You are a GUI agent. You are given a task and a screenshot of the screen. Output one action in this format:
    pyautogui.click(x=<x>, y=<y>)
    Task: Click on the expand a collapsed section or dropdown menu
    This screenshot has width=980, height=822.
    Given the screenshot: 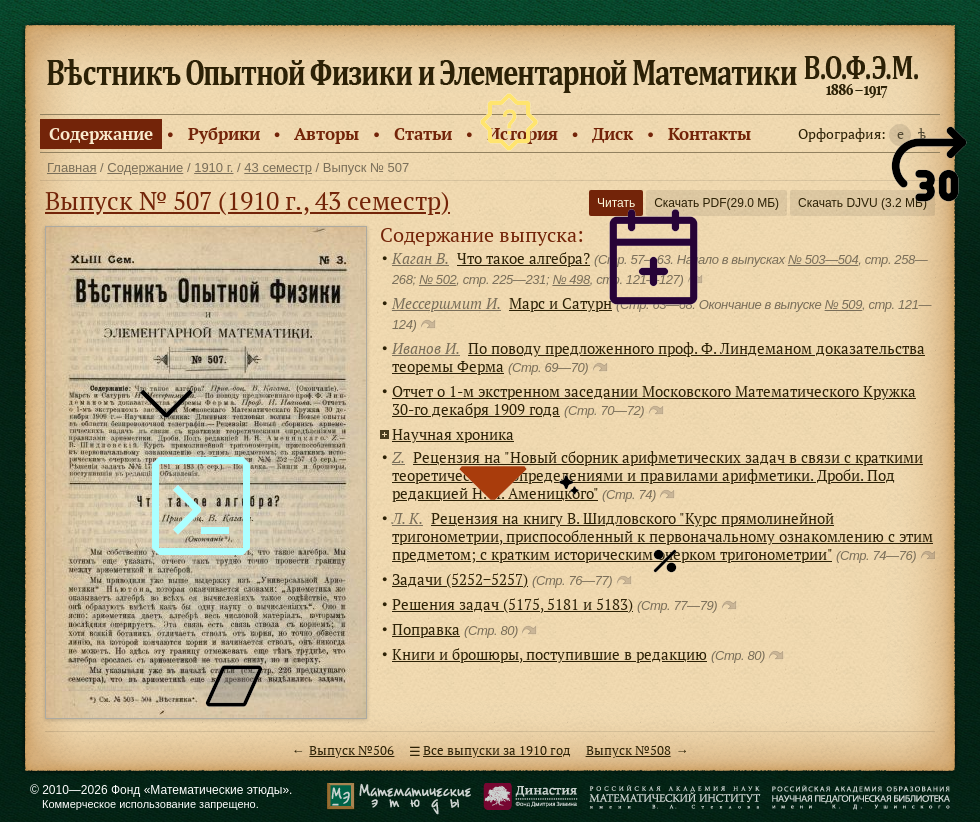 What is the action you would take?
    pyautogui.click(x=166, y=401)
    